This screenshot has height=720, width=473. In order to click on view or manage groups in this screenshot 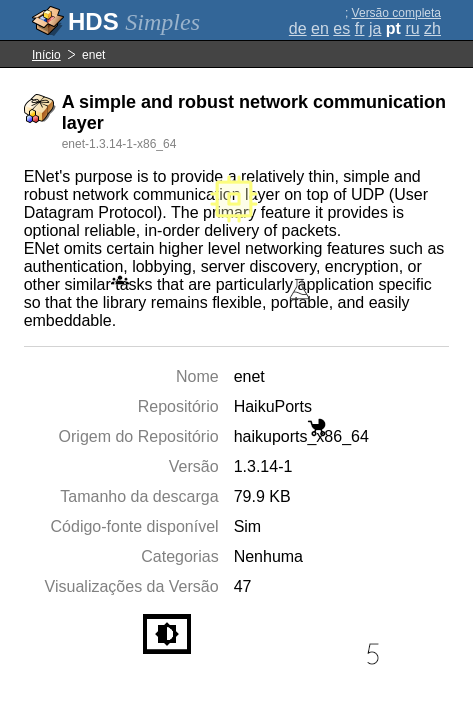, I will do `click(120, 280)`.